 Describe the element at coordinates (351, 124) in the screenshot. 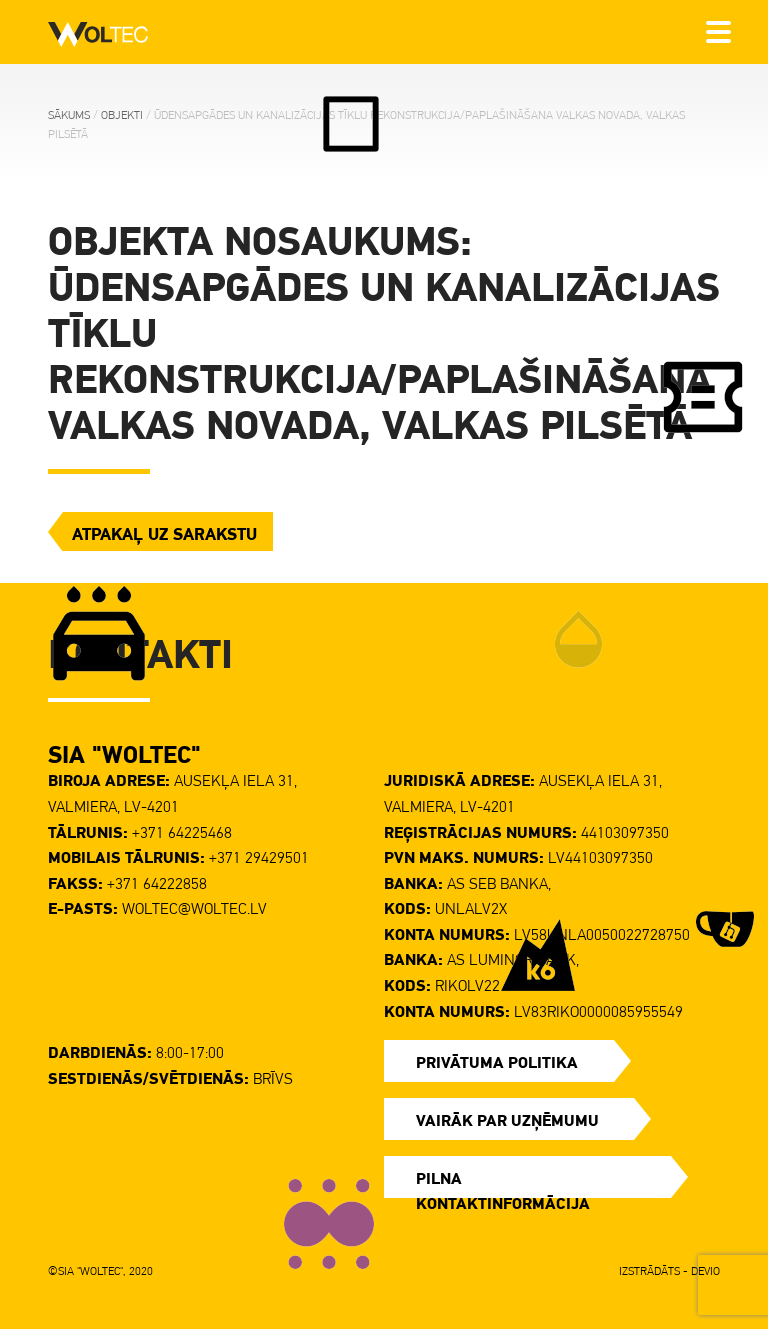

I see `an unchecked checkbox awaiting selection` at that location.